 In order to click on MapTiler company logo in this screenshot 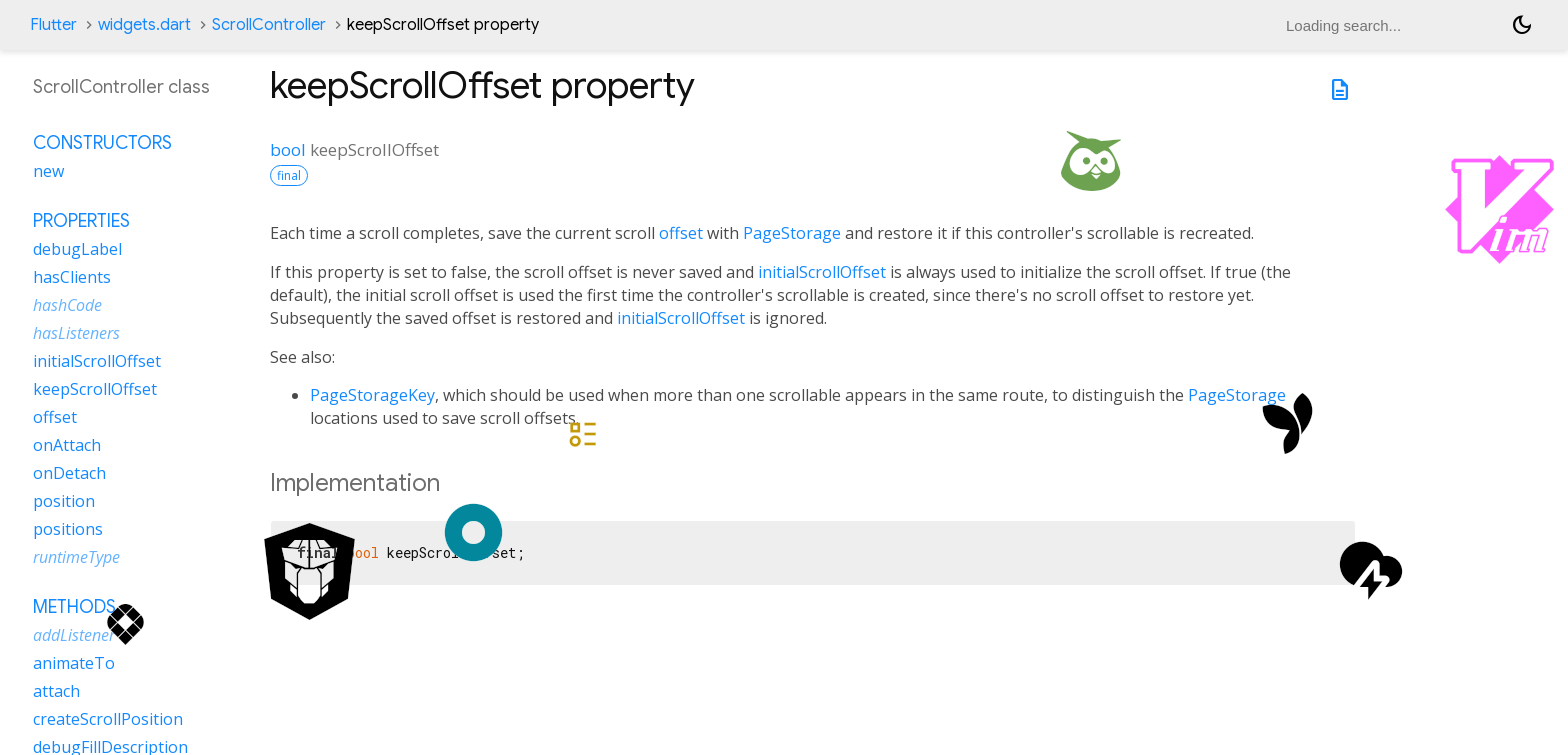, I will do `click(125, 624)`.